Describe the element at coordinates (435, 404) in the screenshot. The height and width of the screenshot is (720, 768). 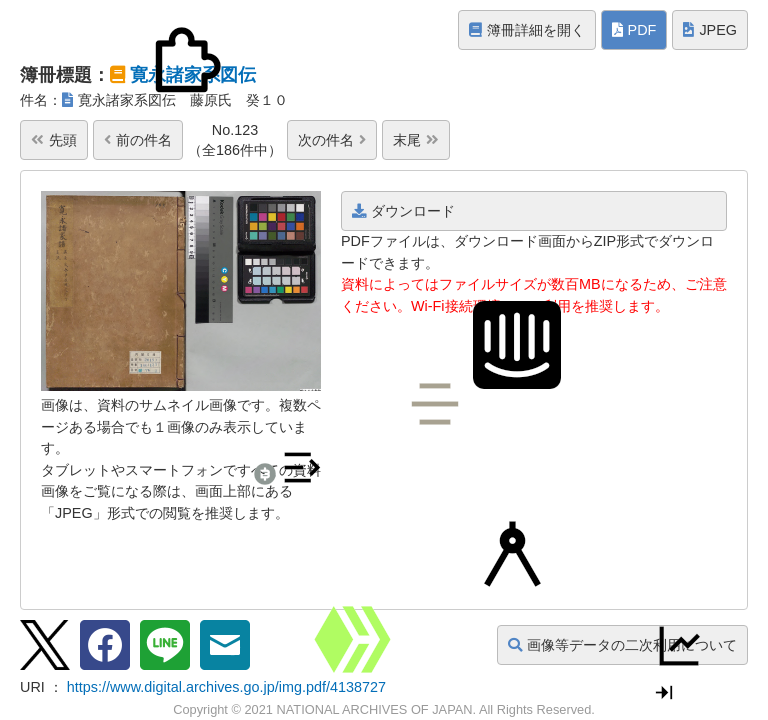
I see `open navigation menu` at that location.